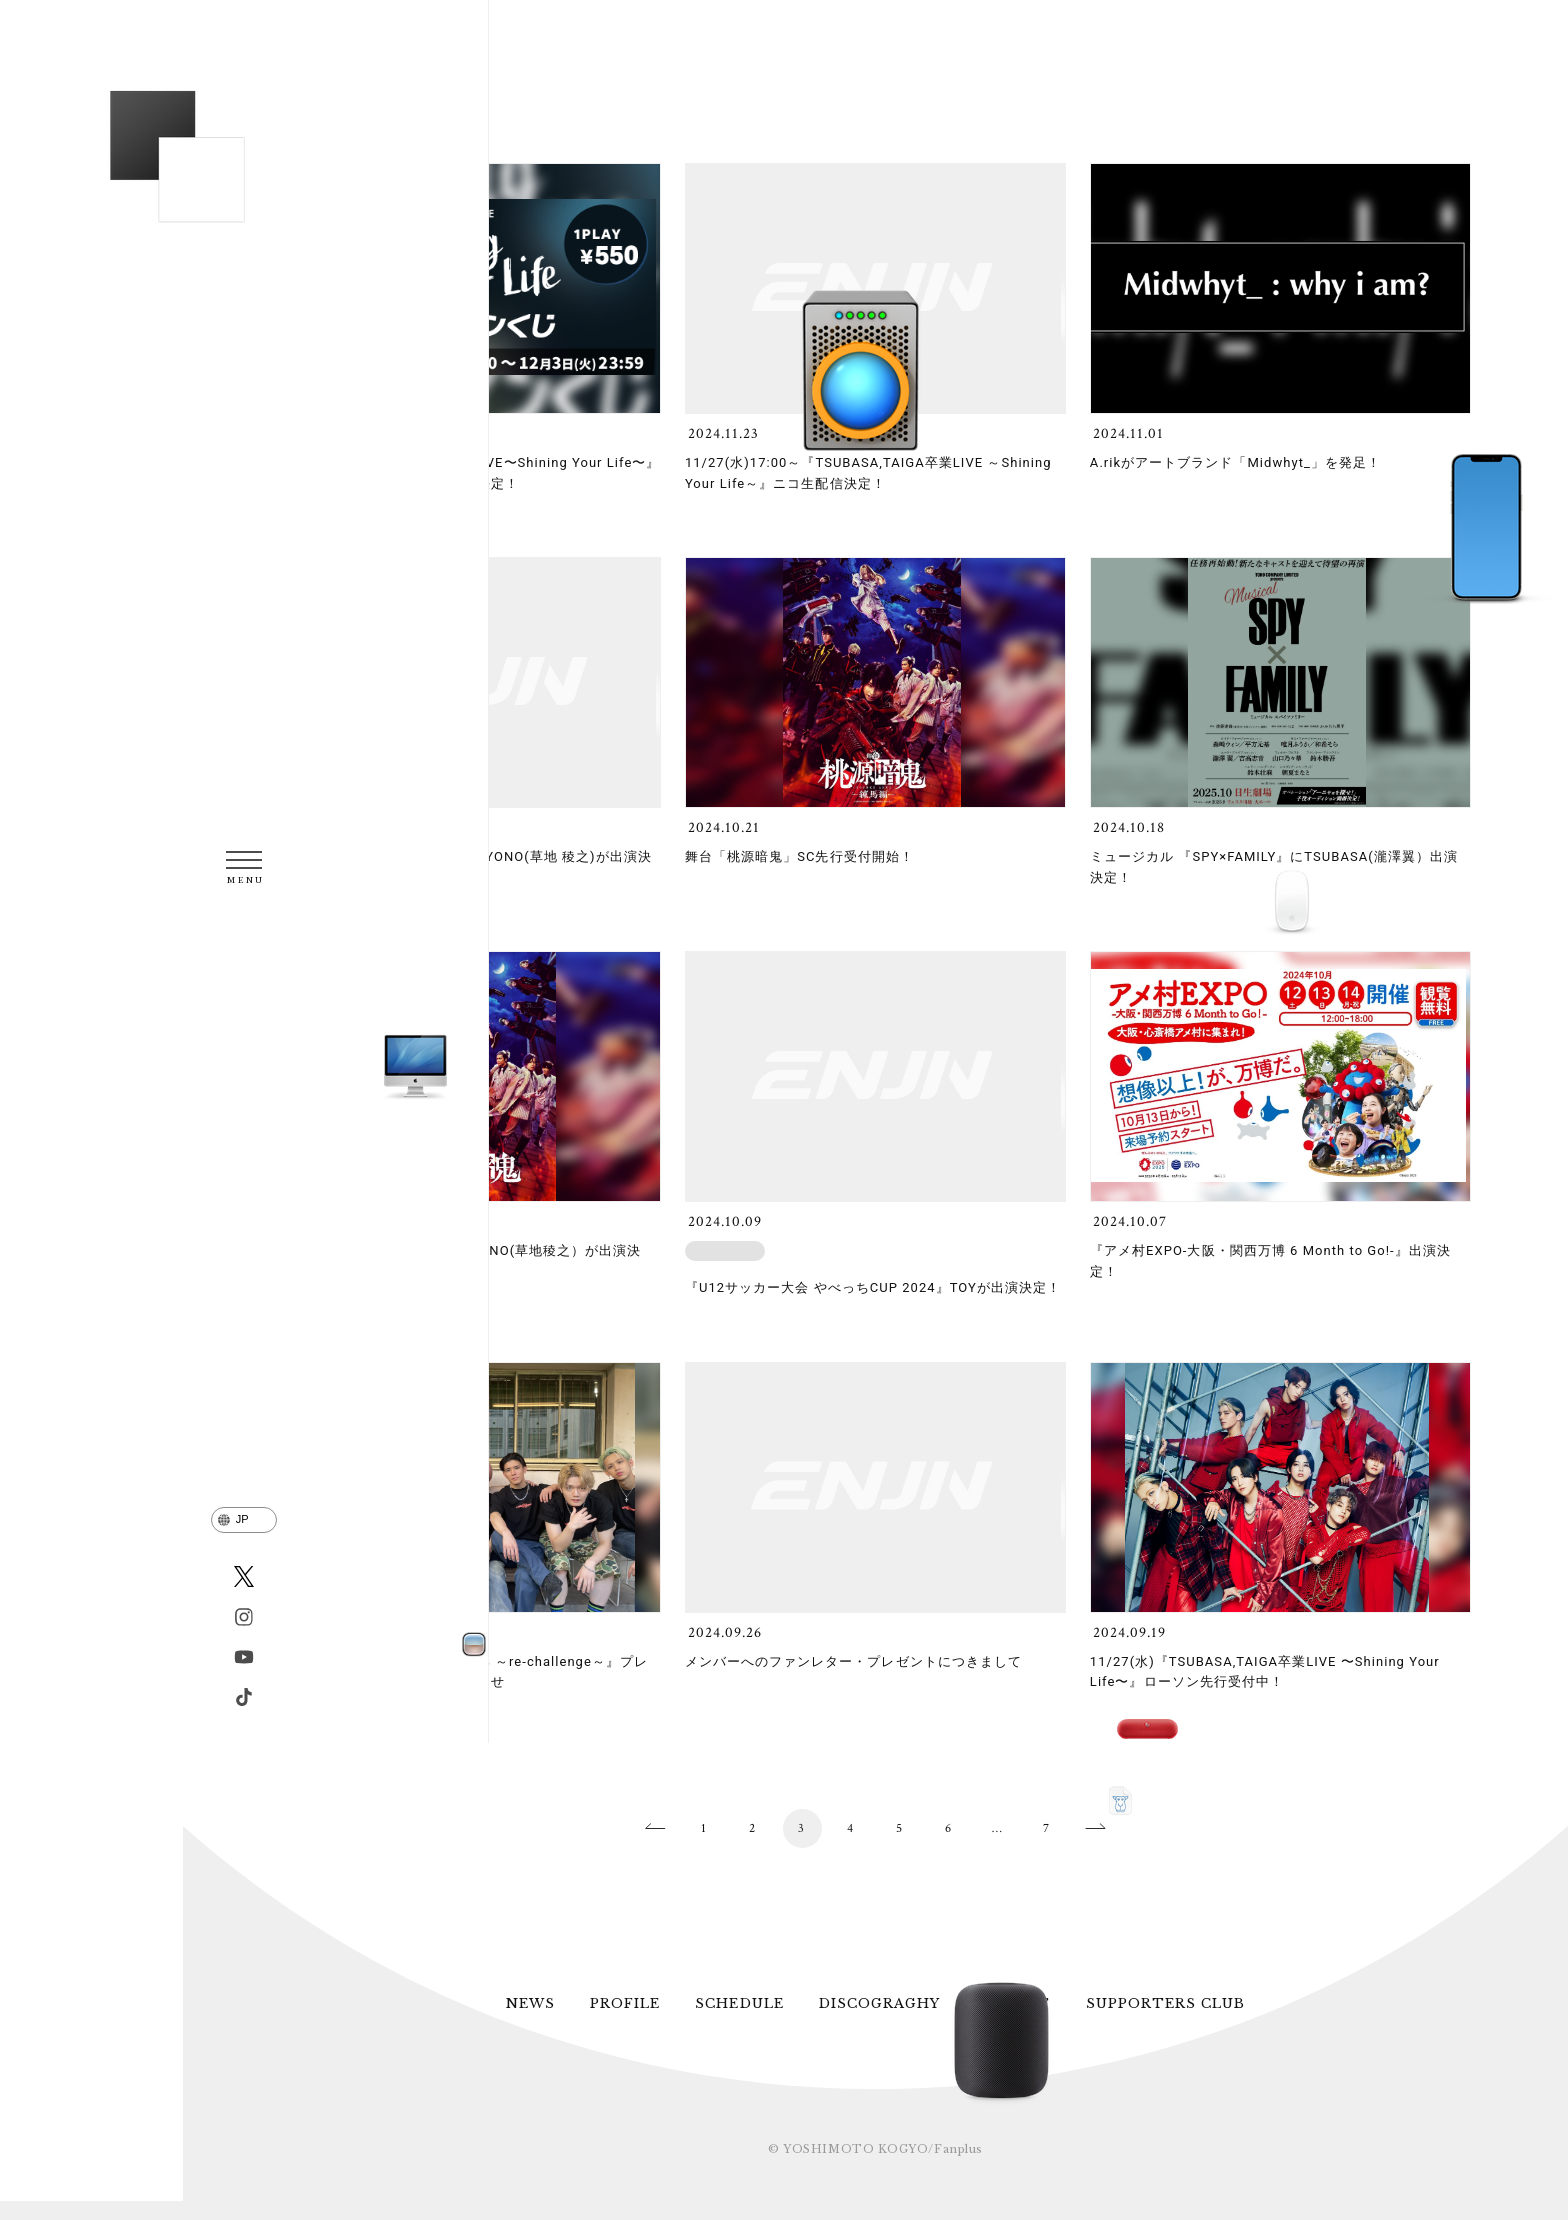  Describe the element at coordinates (474, 1646) in the screenshot. I see `access background textures and materials library` at that location.